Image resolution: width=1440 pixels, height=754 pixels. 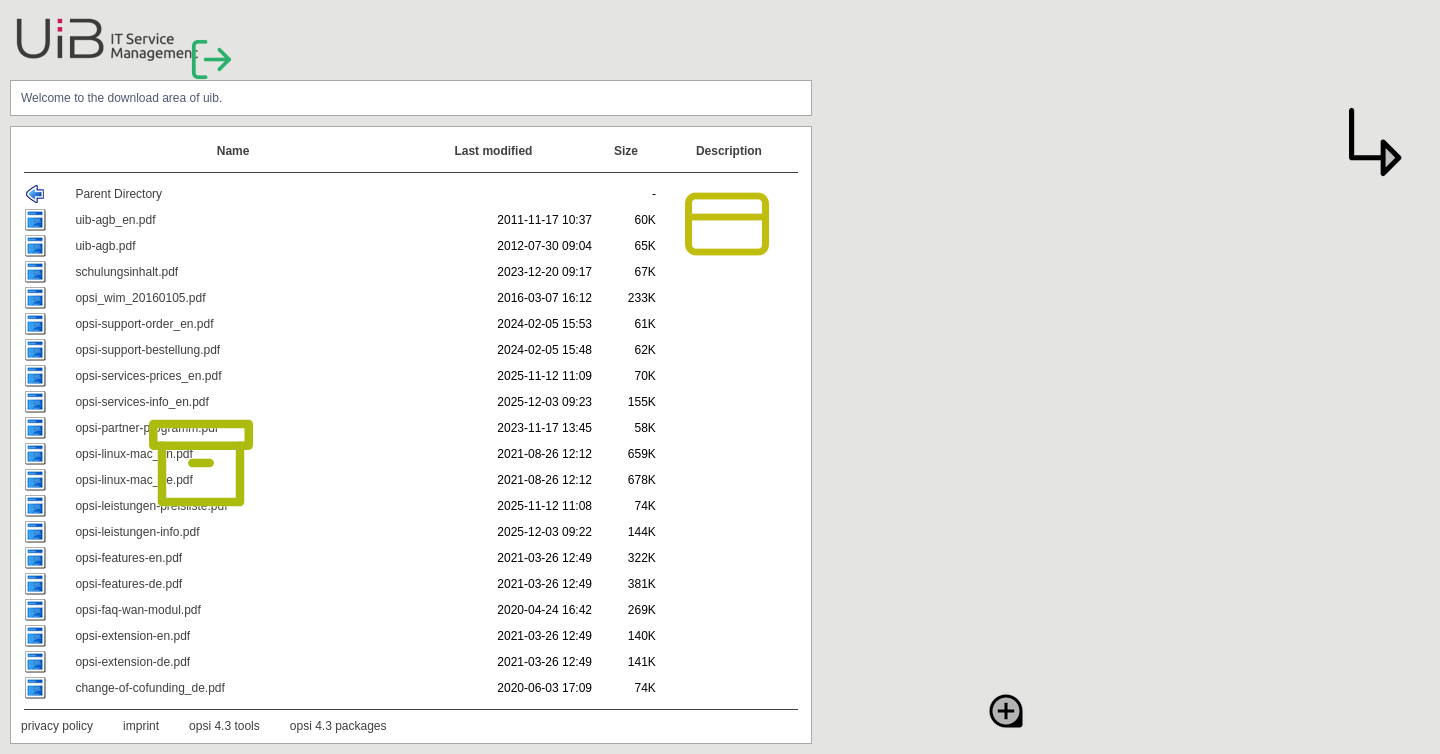 I want to click on manage payment methods, so click(x=727, y=224).